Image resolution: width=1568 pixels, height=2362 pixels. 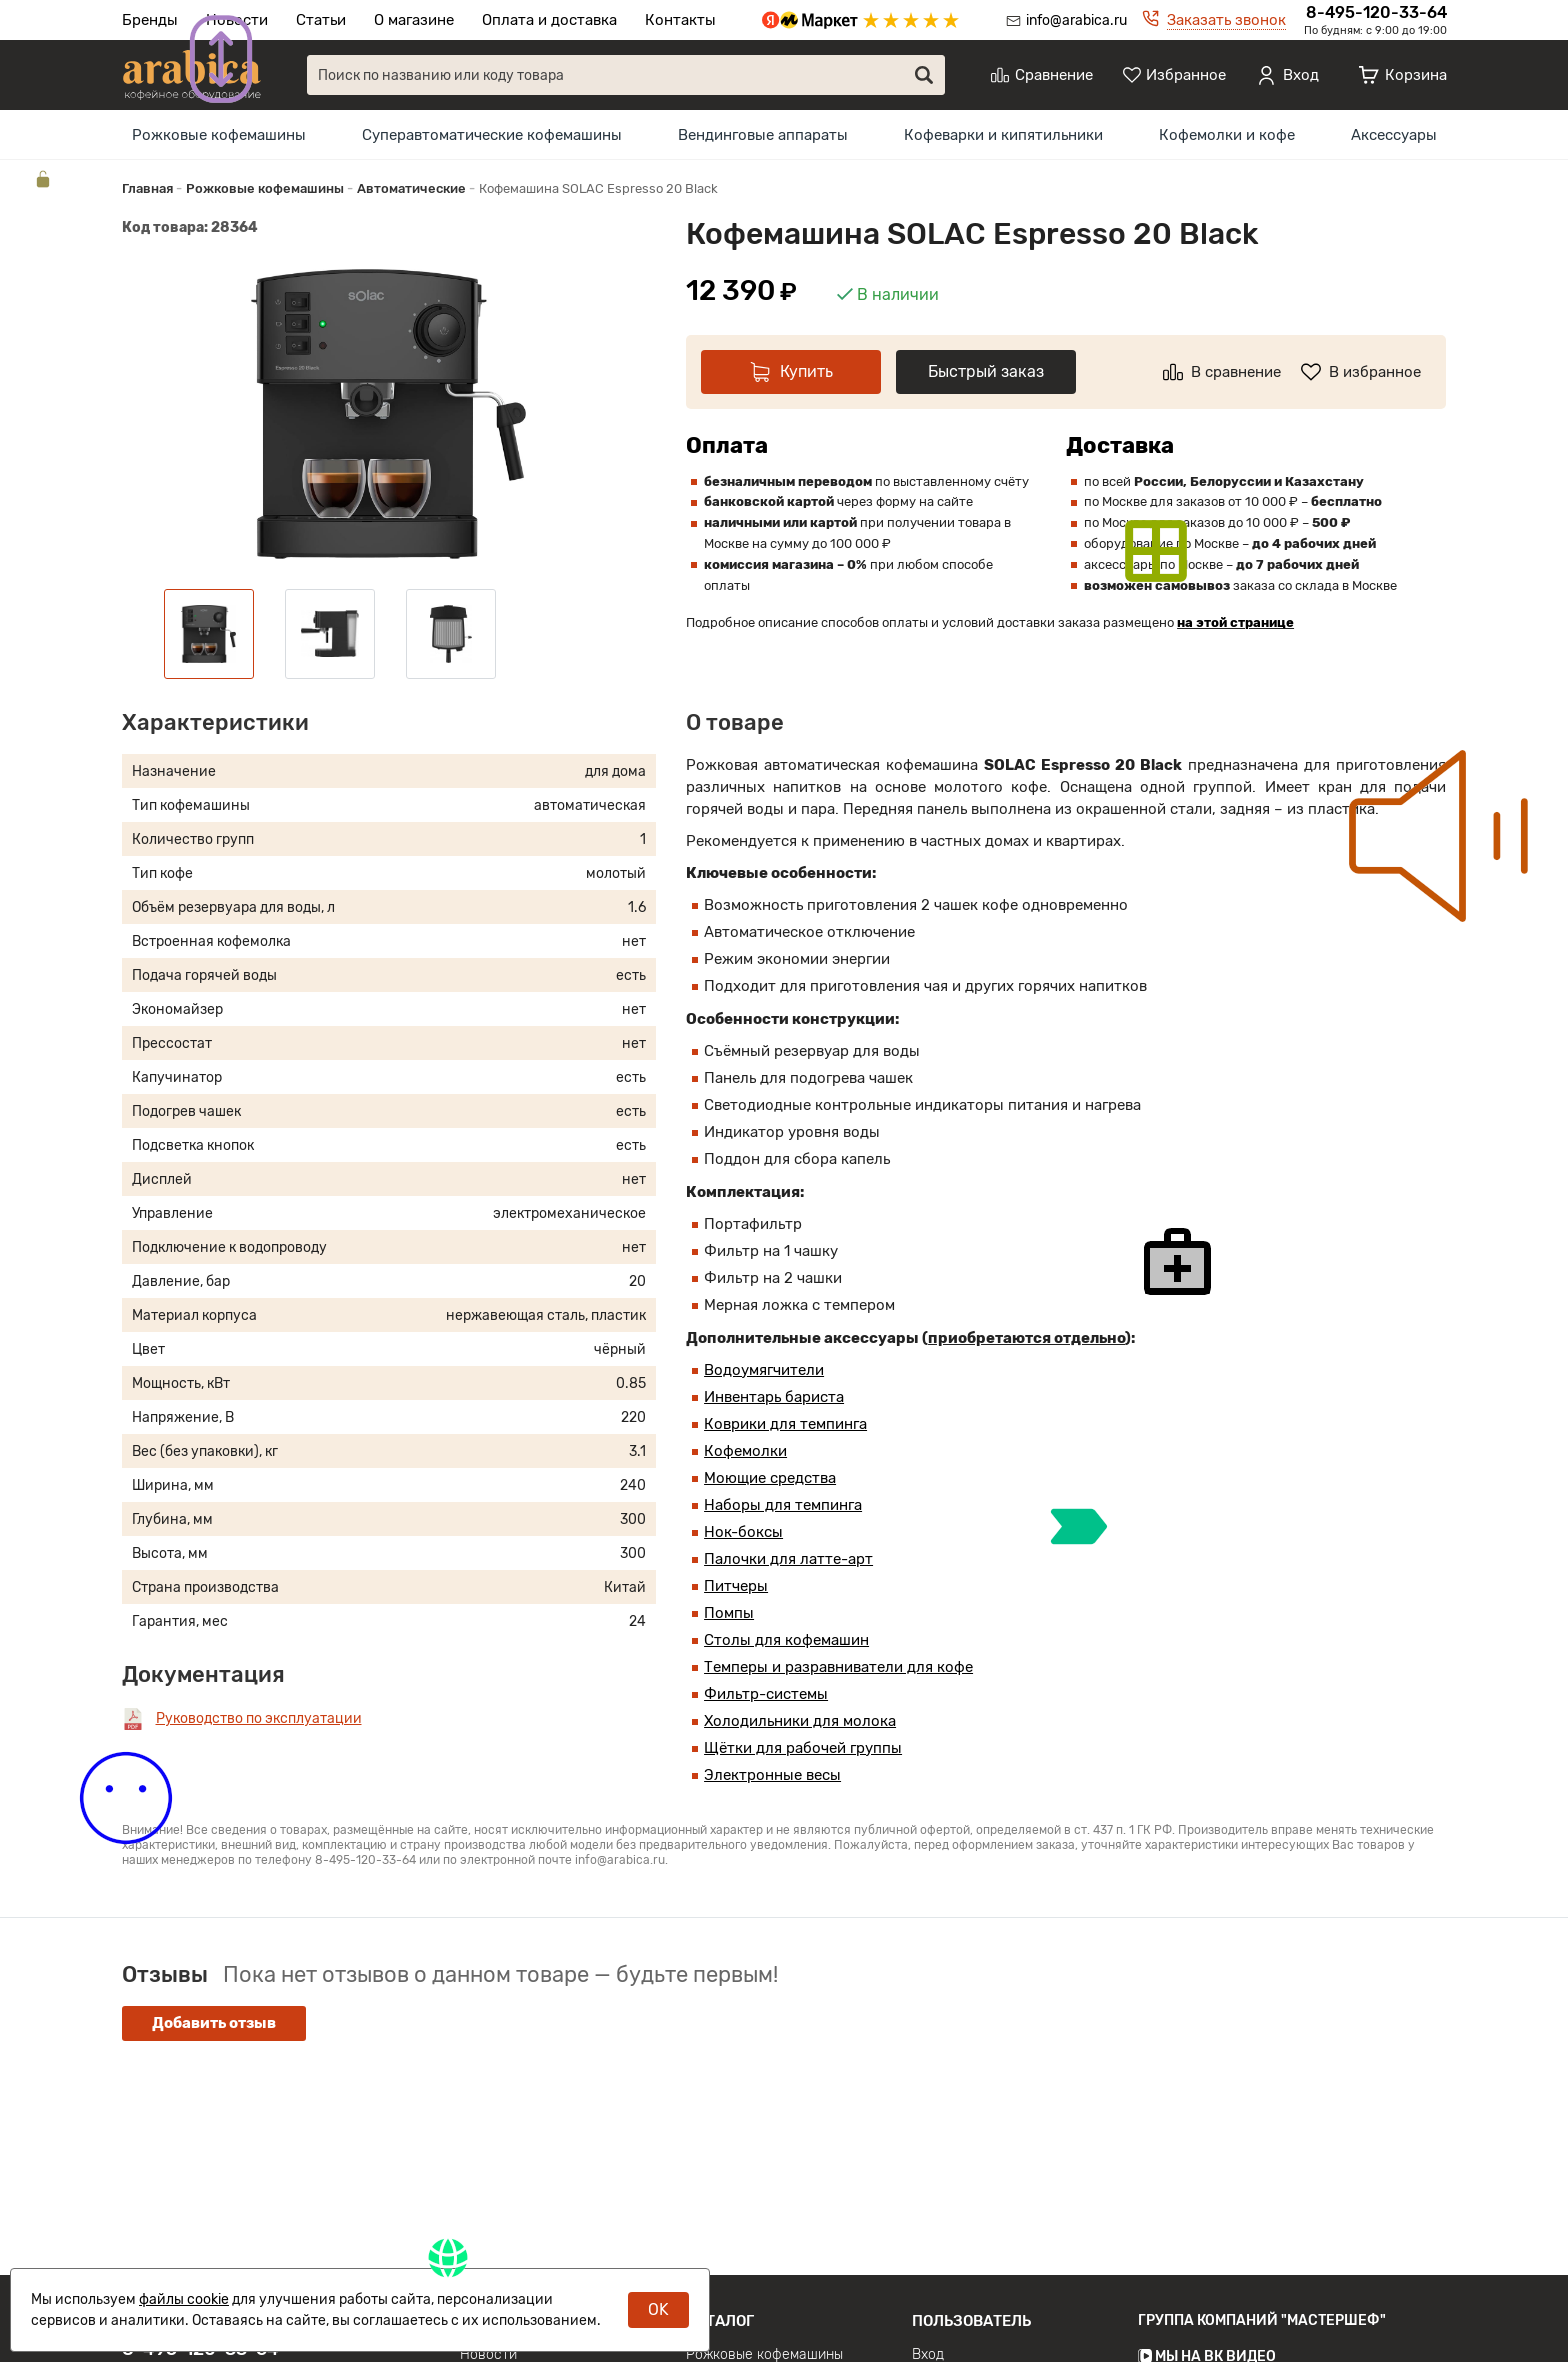 I want to click on indicates neutral or no reaction, so click(x=126, y=1798).